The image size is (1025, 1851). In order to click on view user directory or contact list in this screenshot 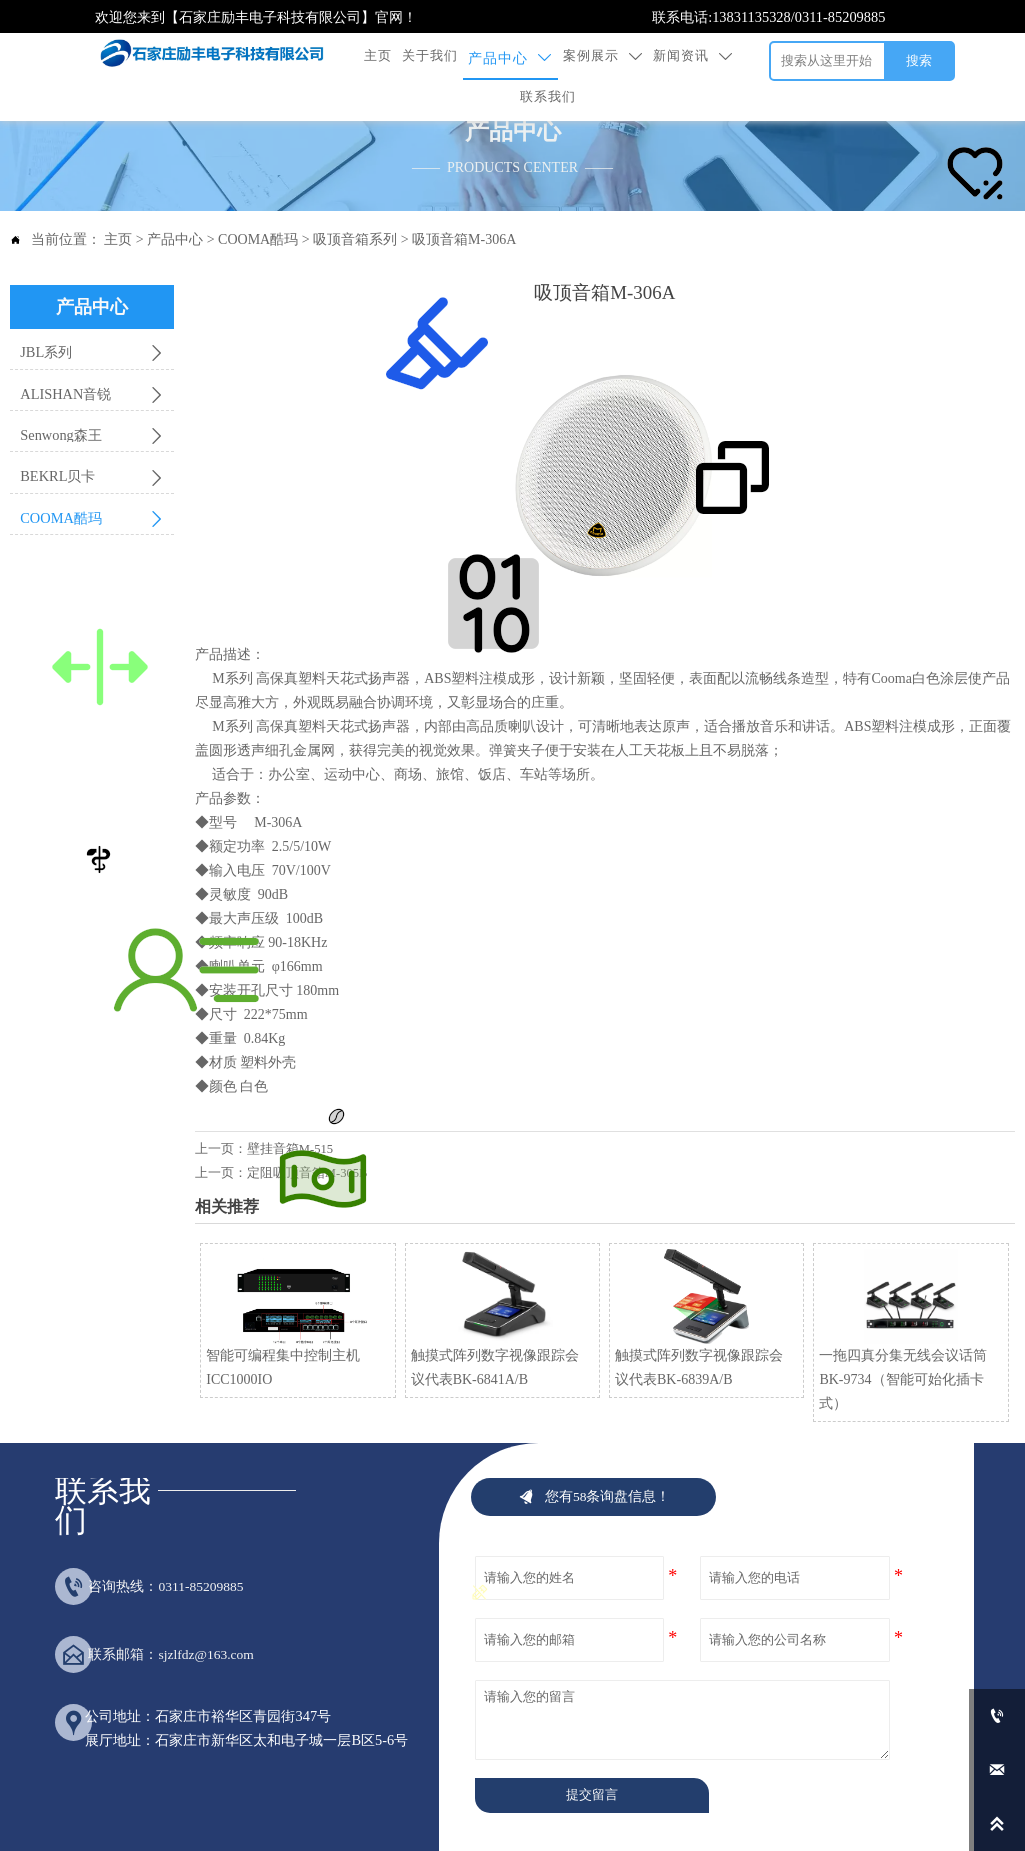, I will do `click(184, 970)`.